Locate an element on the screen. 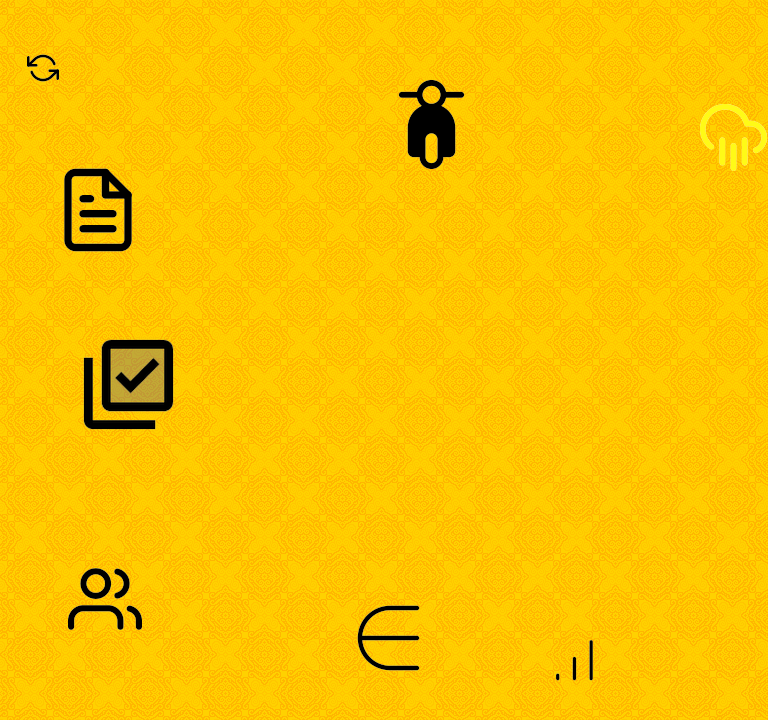 This screenshot has height=720, width=768. refresh or reload content is located at coordinates (43, 68).